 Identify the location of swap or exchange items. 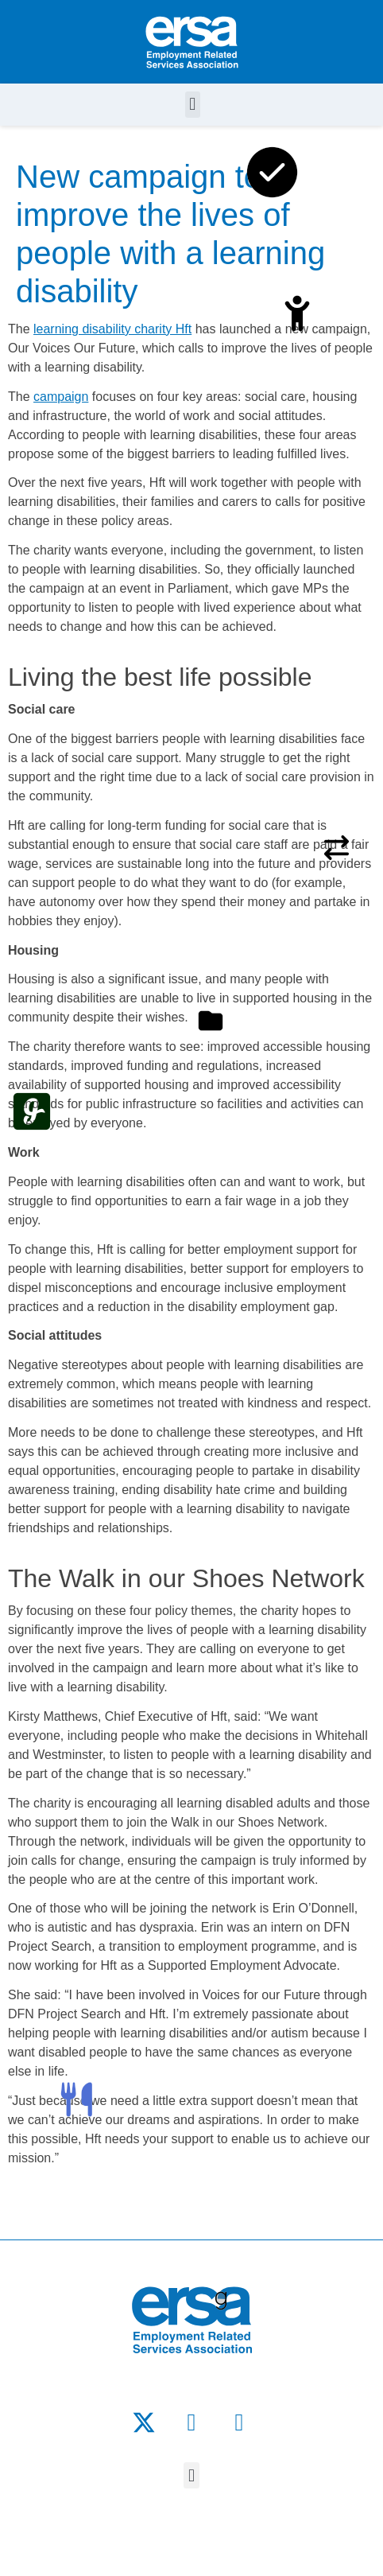
(336, 847).